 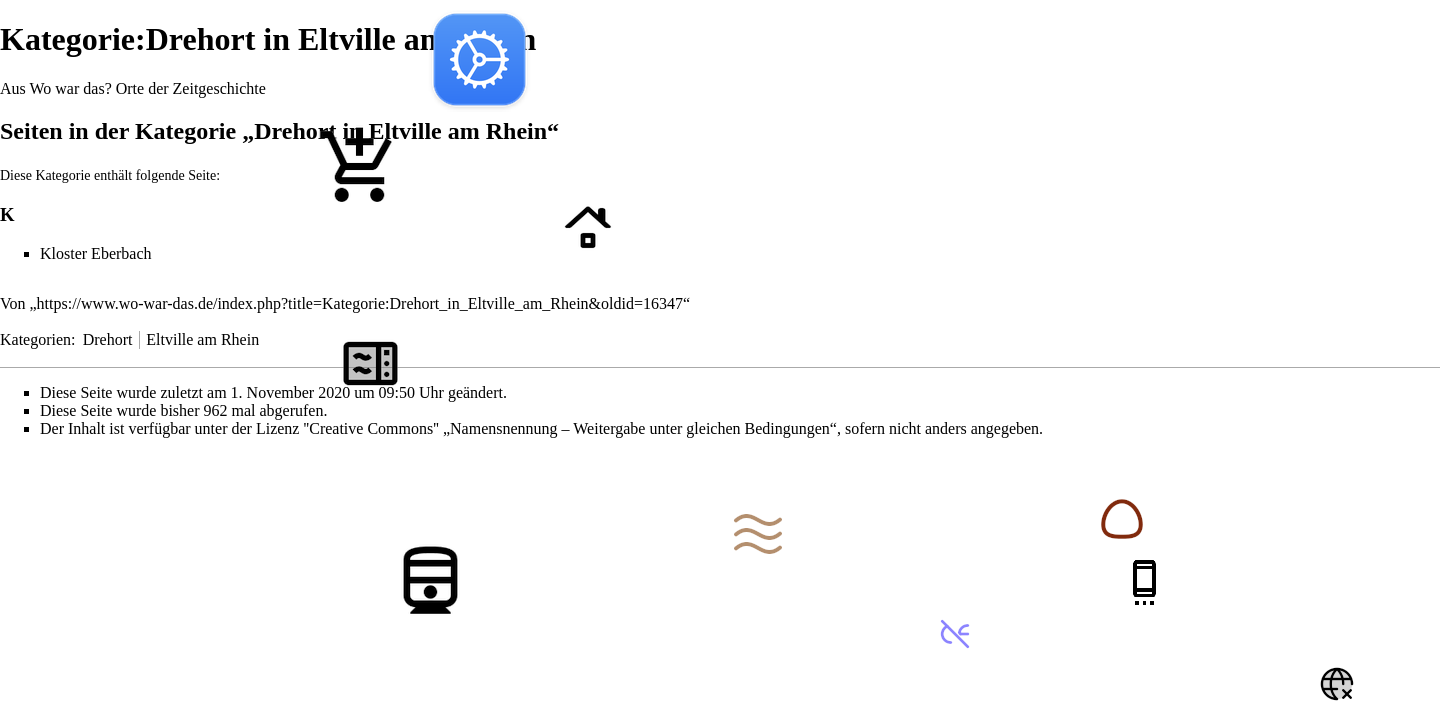 What do you see at coordinates (1144, 582) in the screenshot?
I see `access mobile device settings` at bounding box center [1144, 582].